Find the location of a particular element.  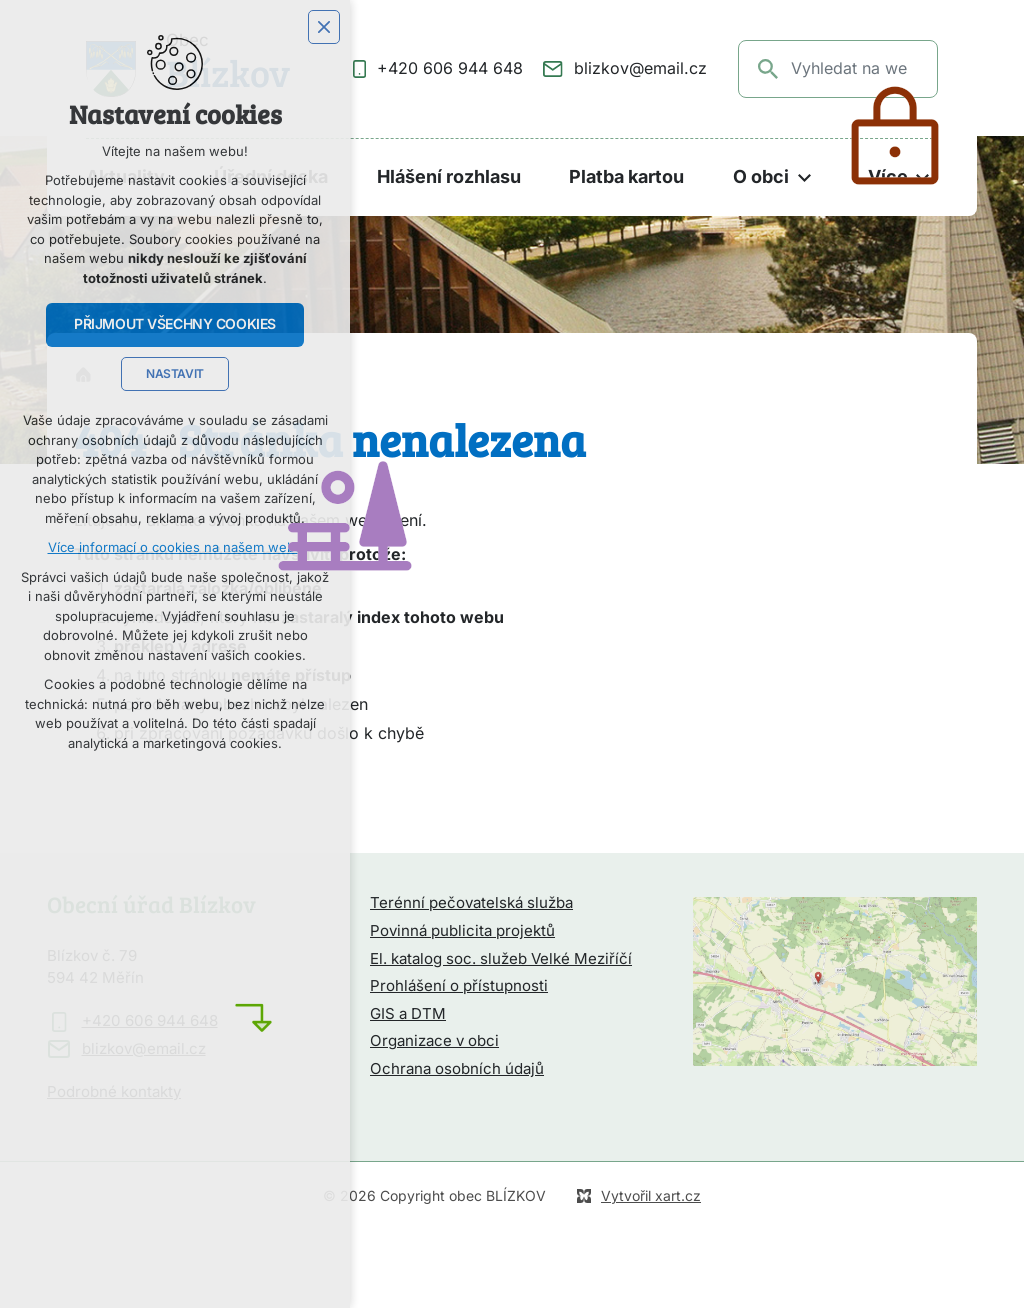

view nearby parks or green spaces is located at coordinates (345, 523).